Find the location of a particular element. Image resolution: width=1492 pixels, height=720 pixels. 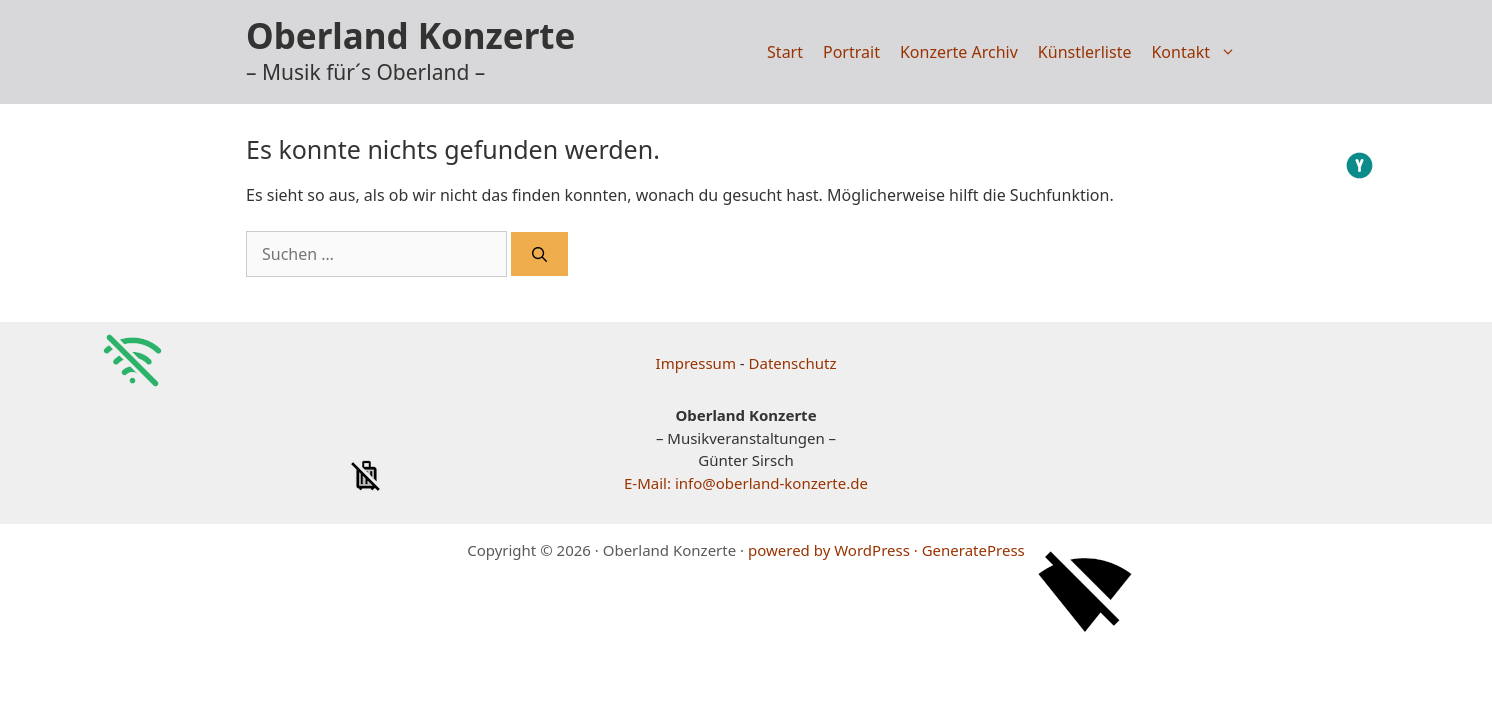

indicates wifi is disabled or unavailable is located at coordinates (1085, 594).